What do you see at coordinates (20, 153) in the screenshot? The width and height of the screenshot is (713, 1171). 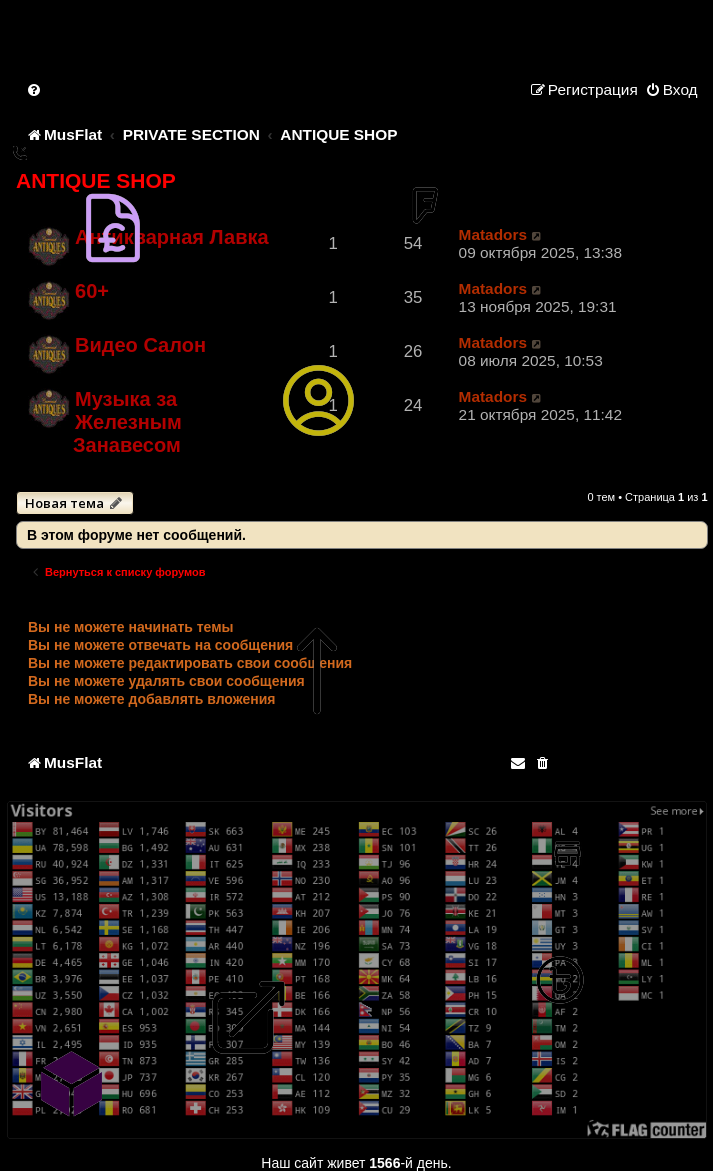 I see `incoming call notification` at bounding box center [20, 153].